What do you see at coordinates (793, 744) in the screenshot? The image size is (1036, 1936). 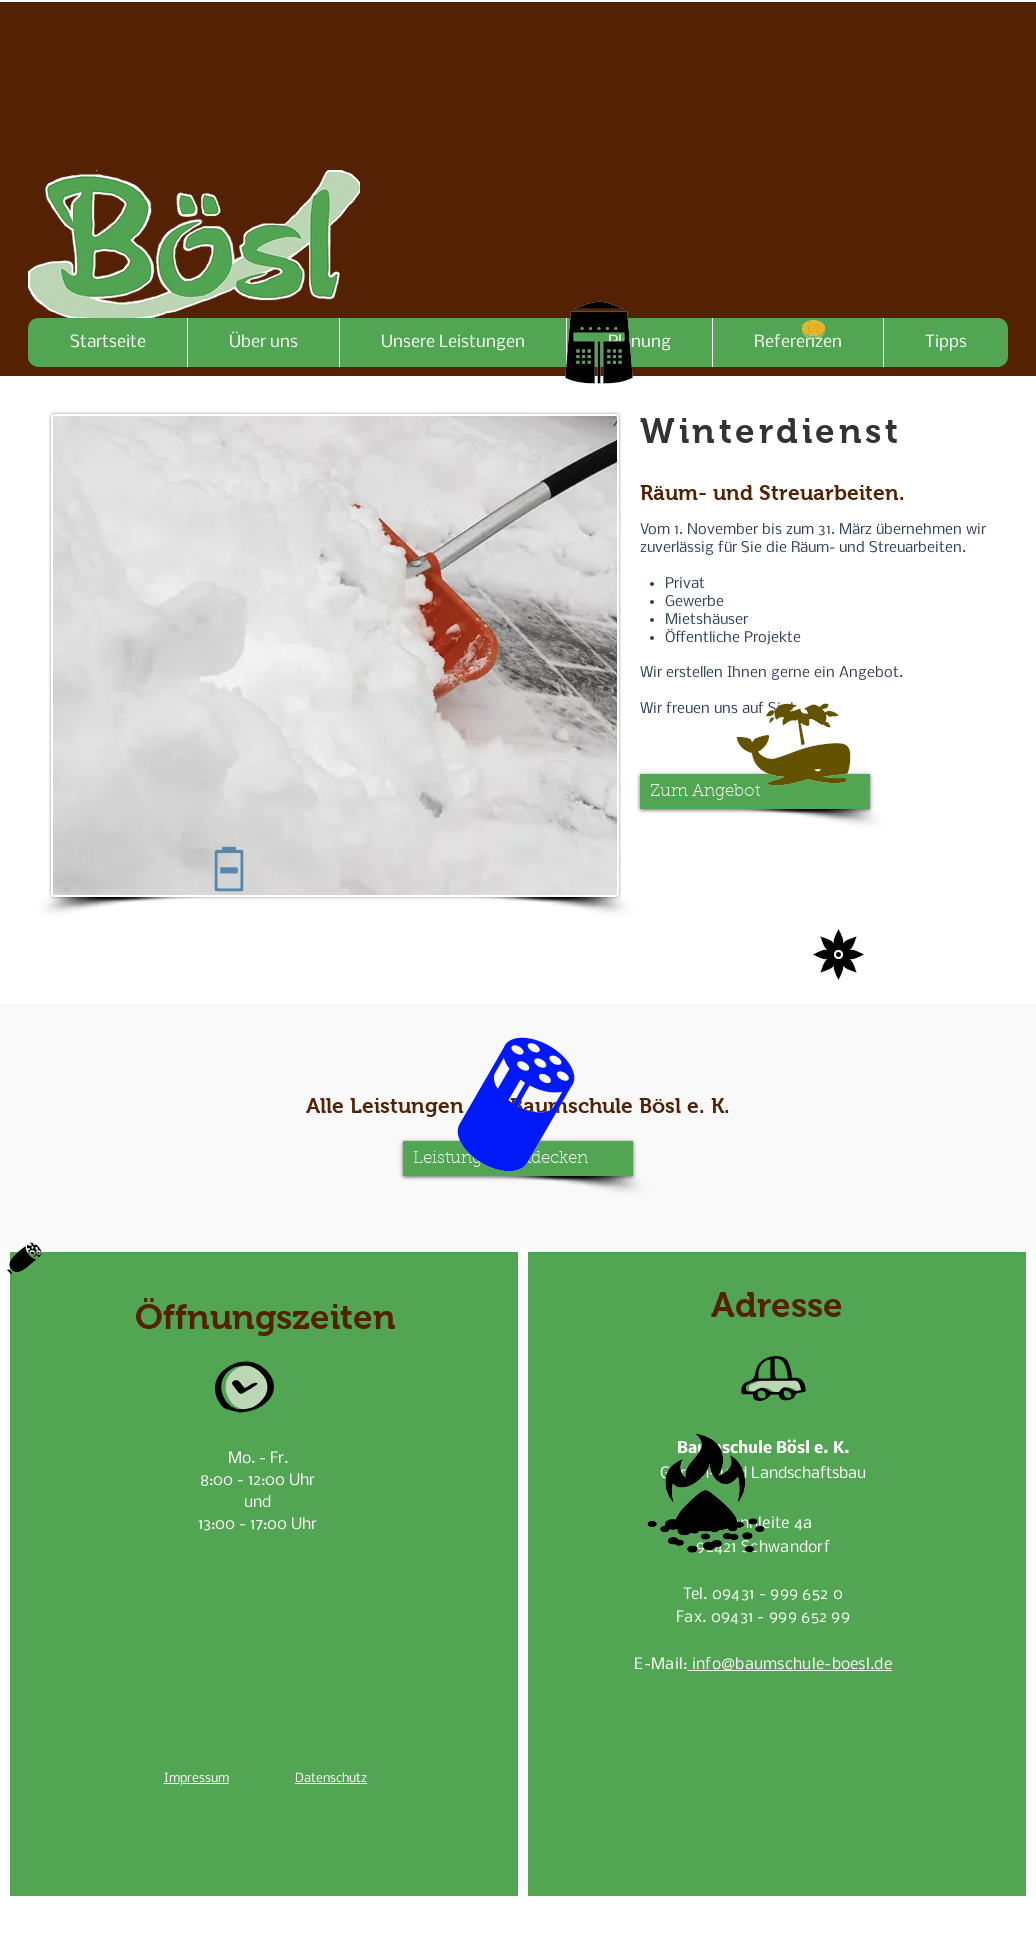 I see `ocean wildlife or marine life category` at bounding box center [793, 744].